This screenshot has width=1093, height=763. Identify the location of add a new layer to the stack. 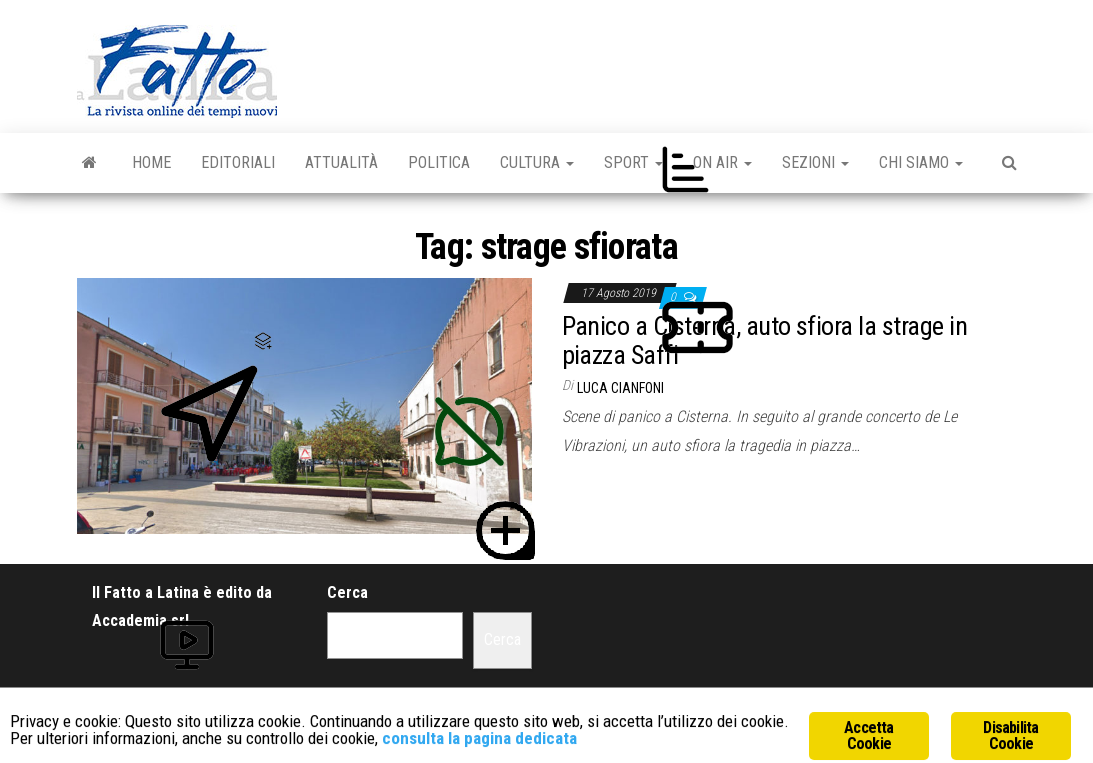
(263, 341).